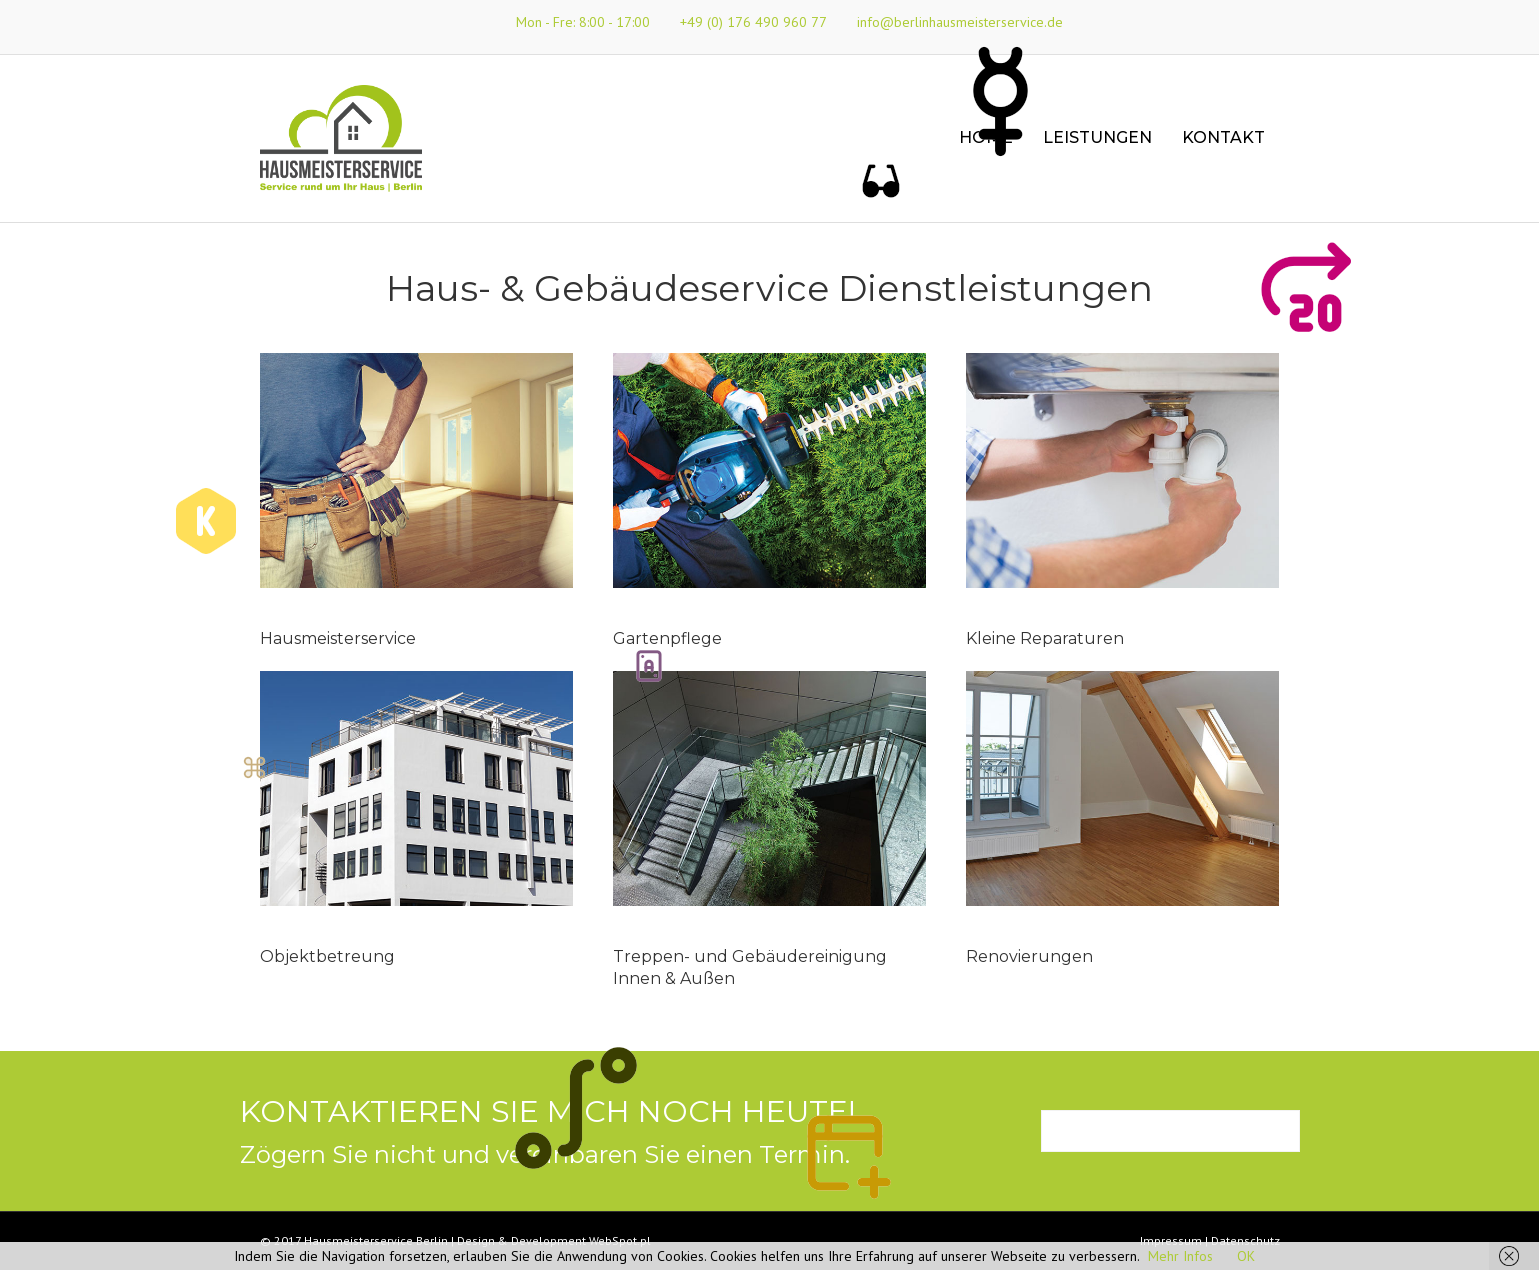  I want to click on view reading mode or accessibility options, so click(881, 181).